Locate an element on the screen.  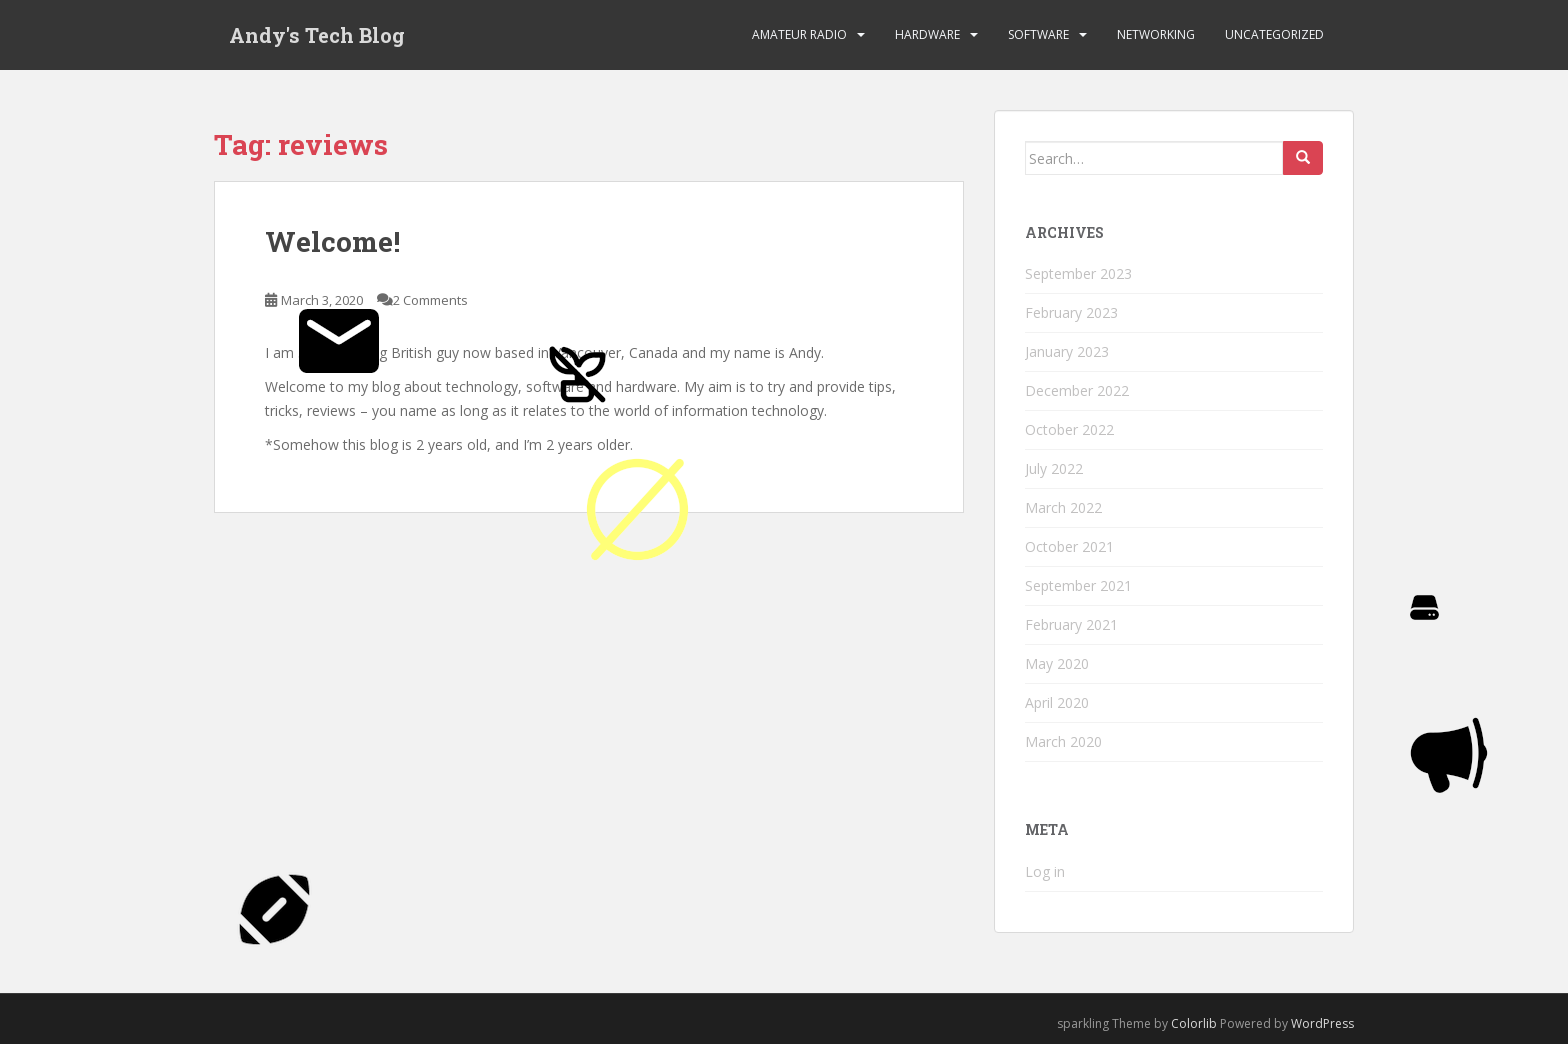
access server settings is located at coordinates (1424, 607).